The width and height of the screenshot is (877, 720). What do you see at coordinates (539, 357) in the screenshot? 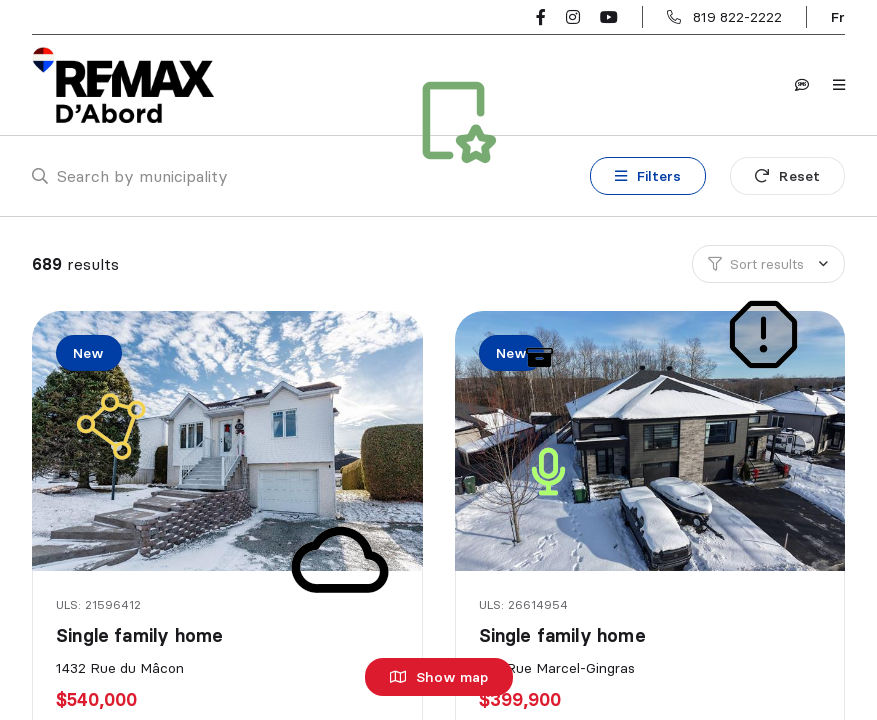
I see `archive this item` at bounding box center [539, 357].